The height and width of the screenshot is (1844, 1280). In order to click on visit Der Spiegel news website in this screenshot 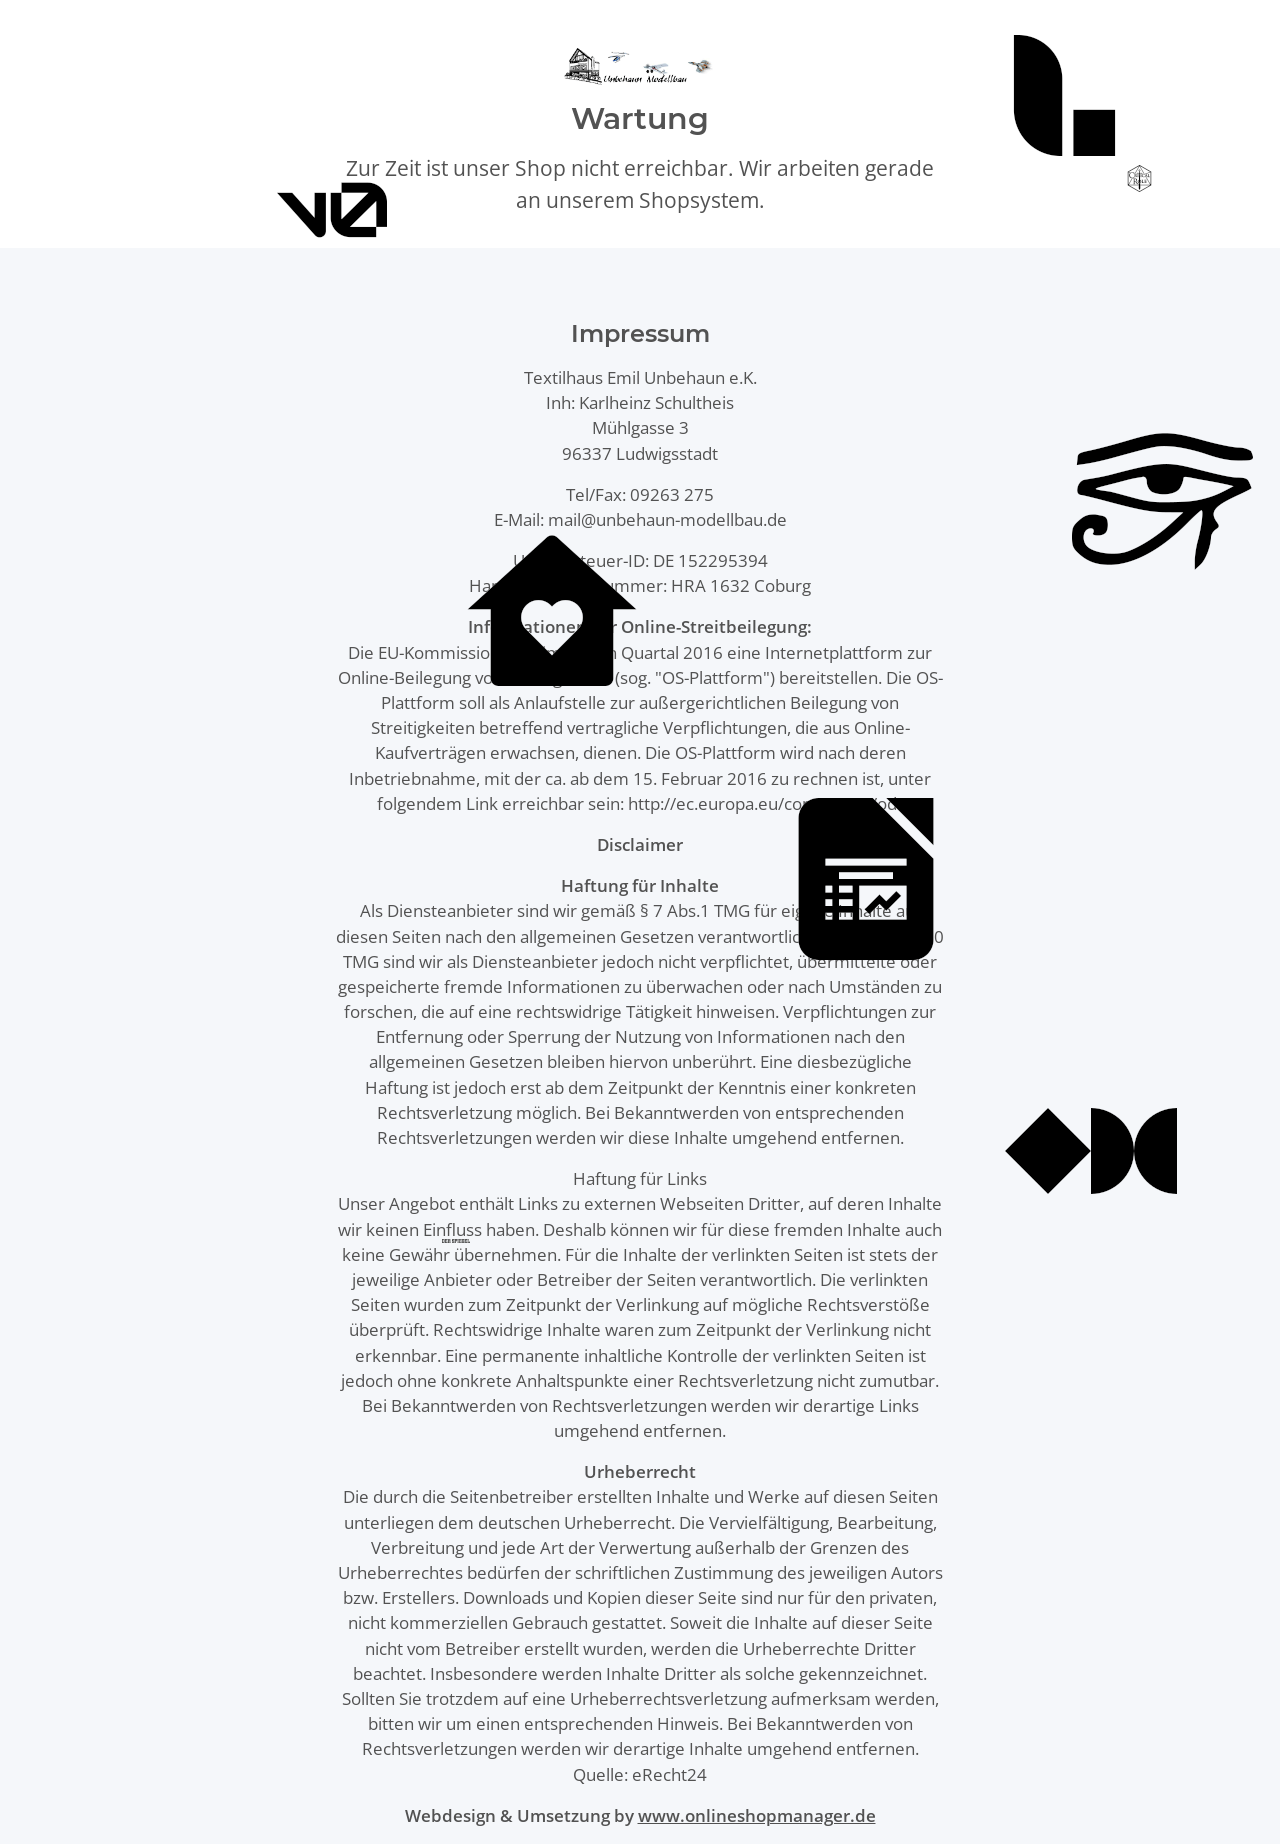, I will do `click(456, 1241)`.